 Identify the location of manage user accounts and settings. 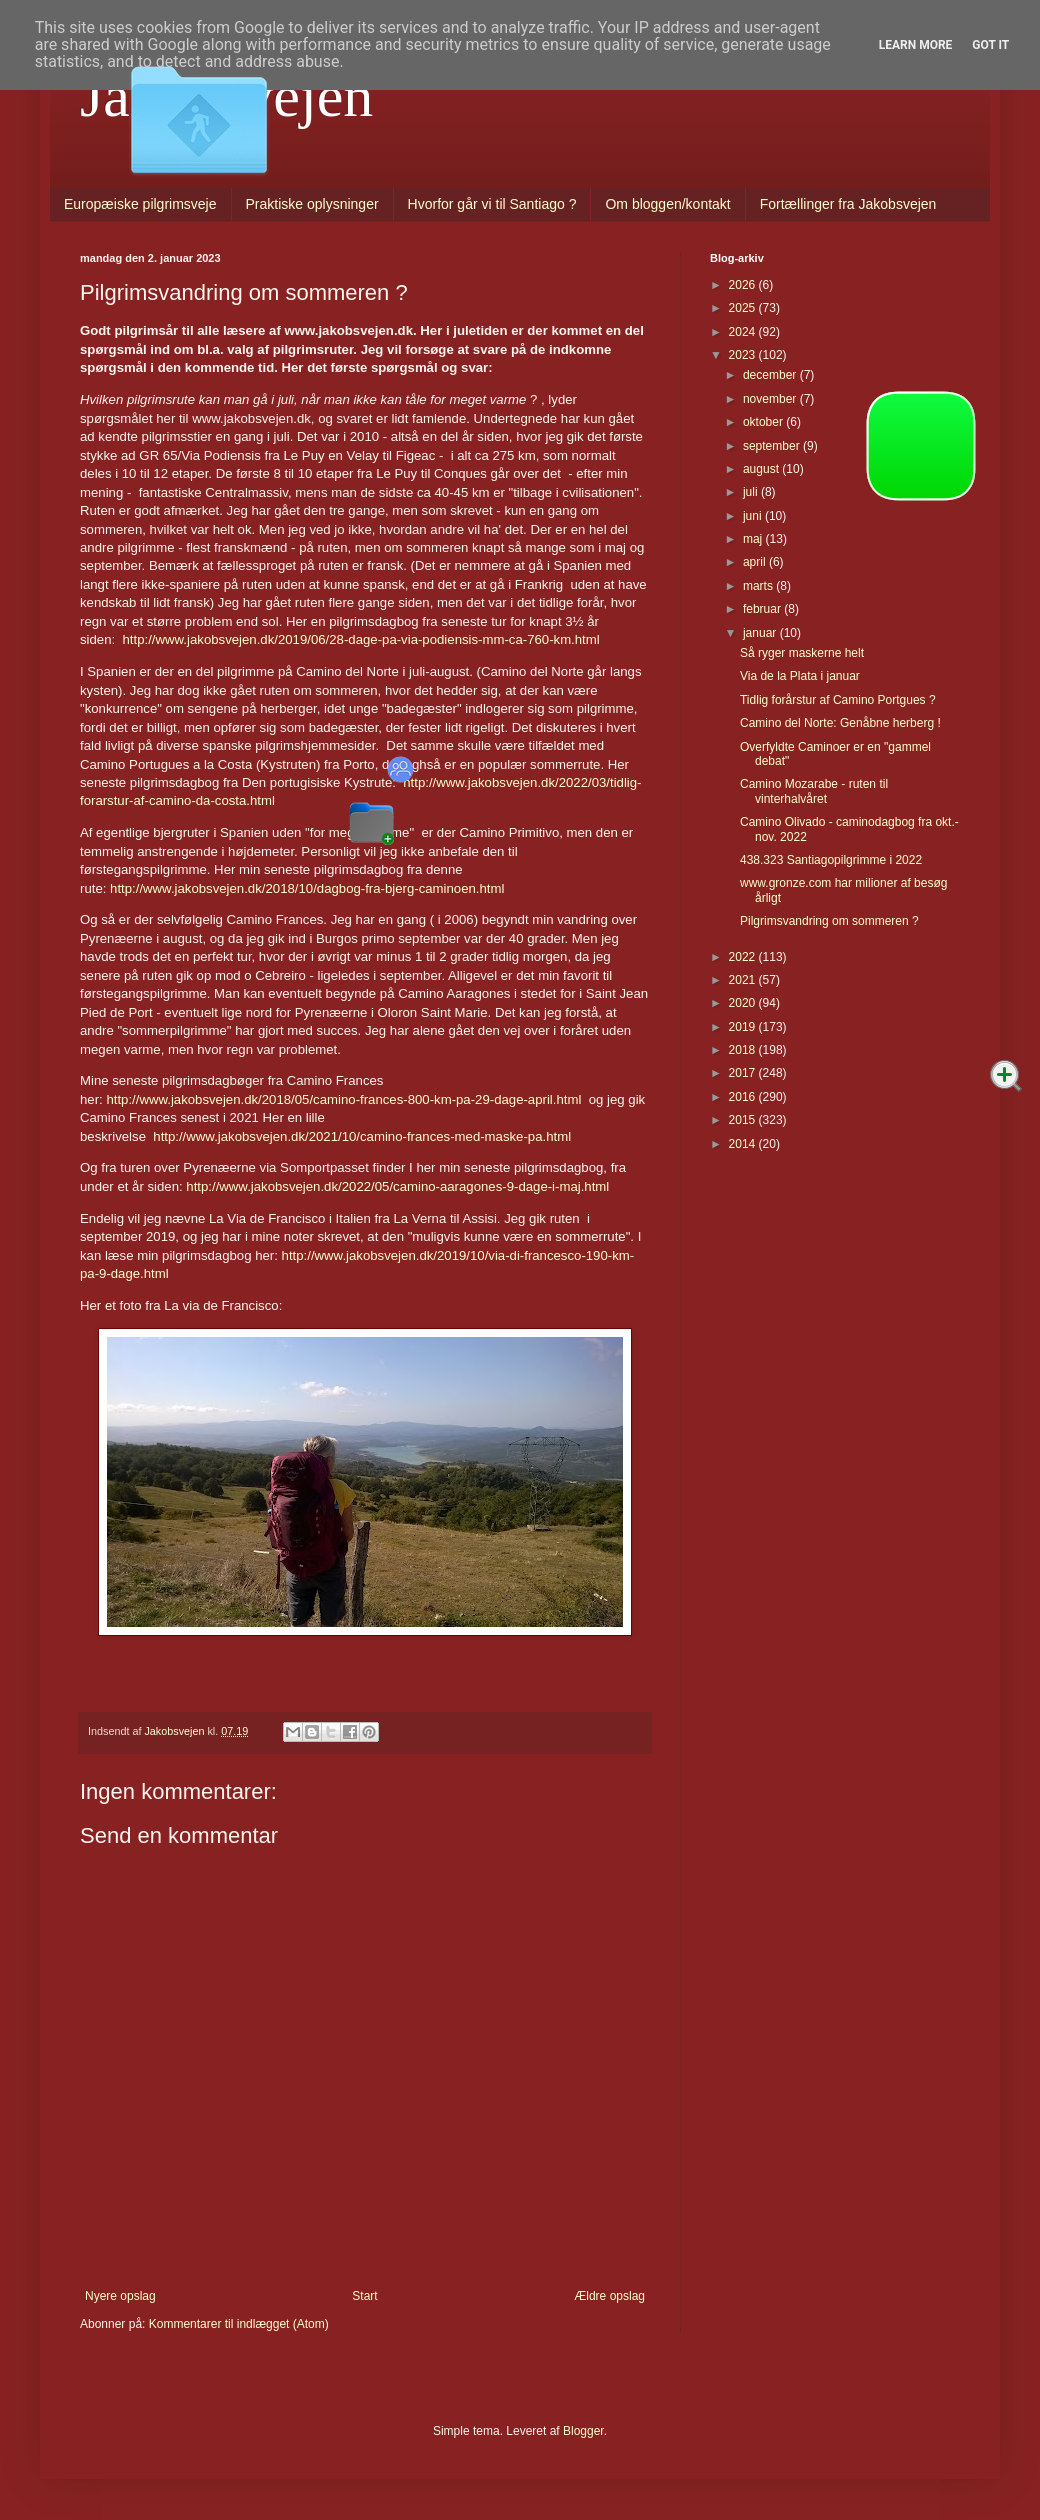
(400, 769).